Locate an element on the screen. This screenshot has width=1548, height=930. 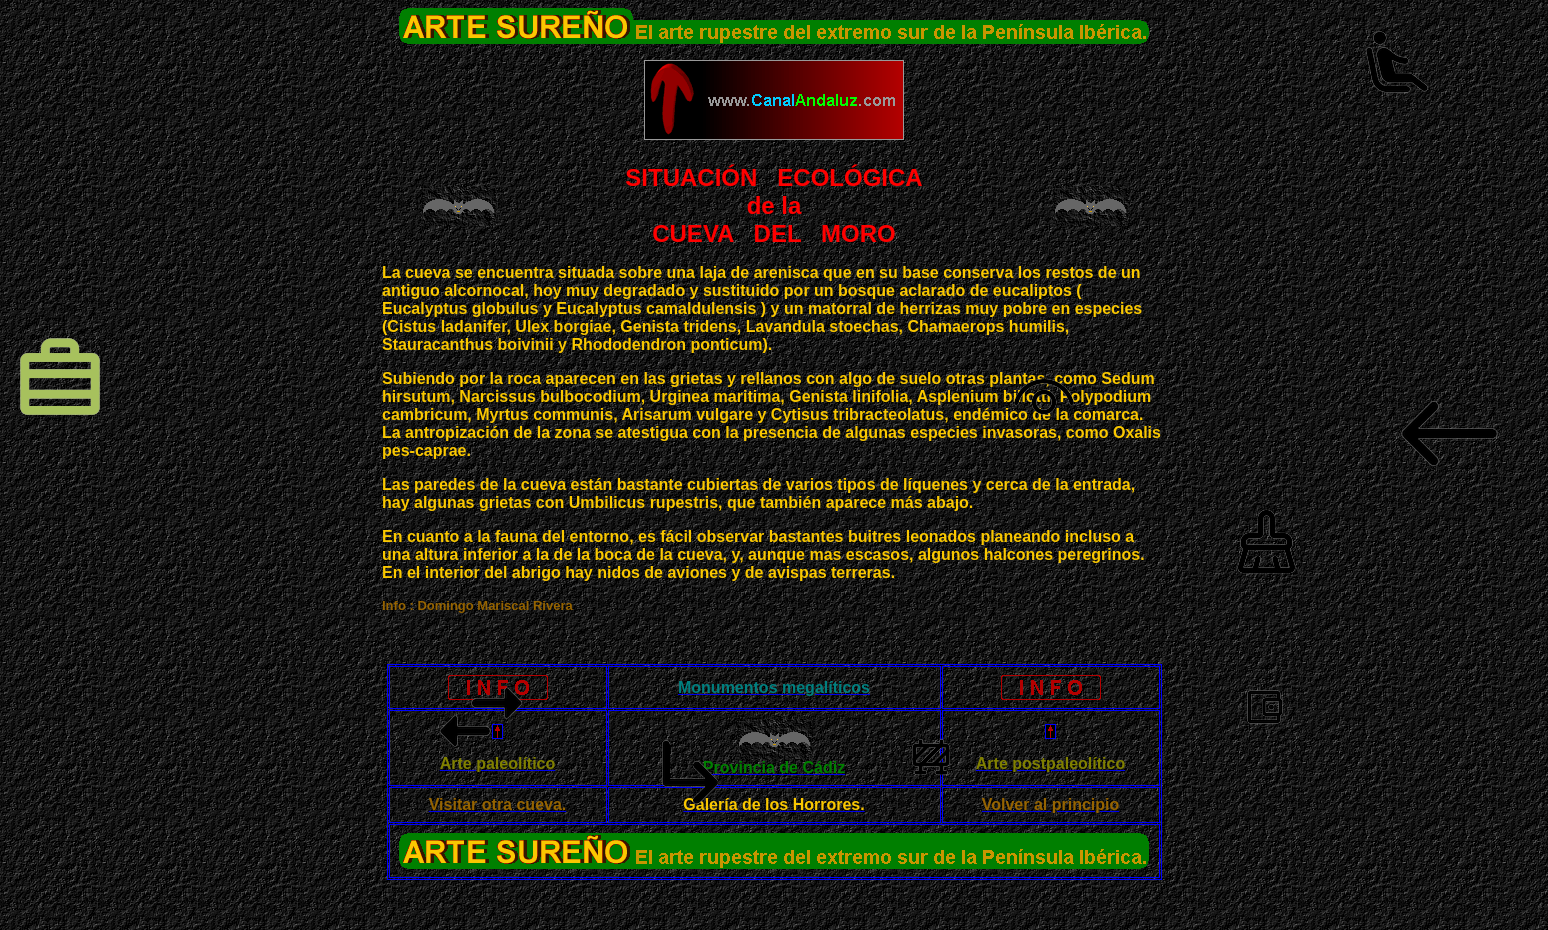
indicates a blocked or restricted area is located at coordinates (931, 756).